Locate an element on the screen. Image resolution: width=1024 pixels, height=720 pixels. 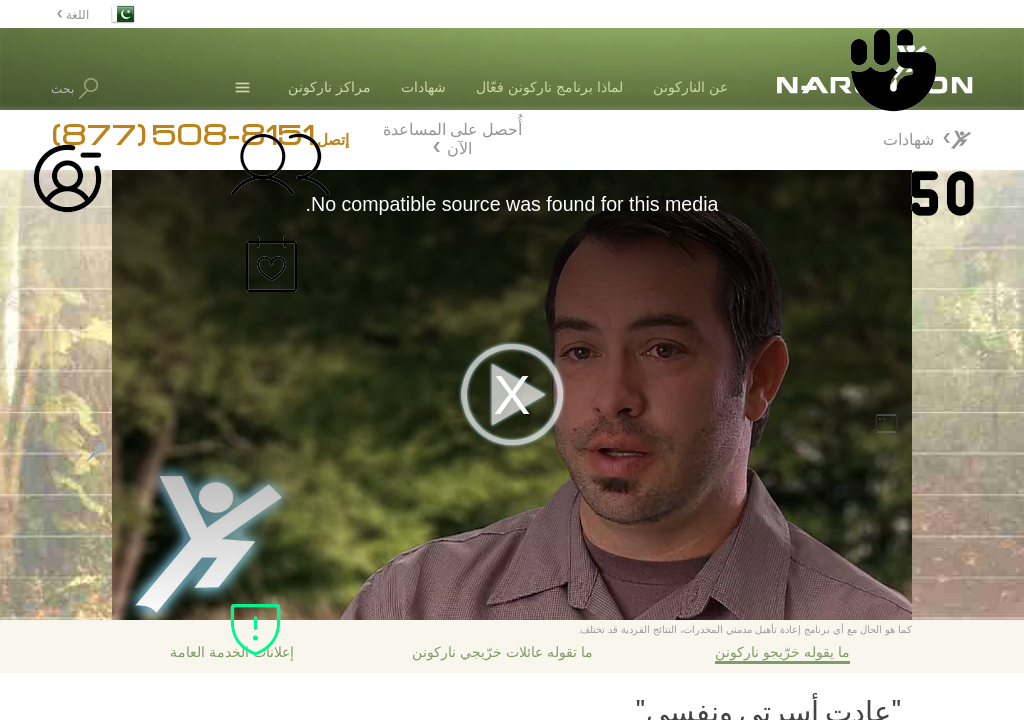
access sewing or crafting tools is located at coordinates (95, 452).